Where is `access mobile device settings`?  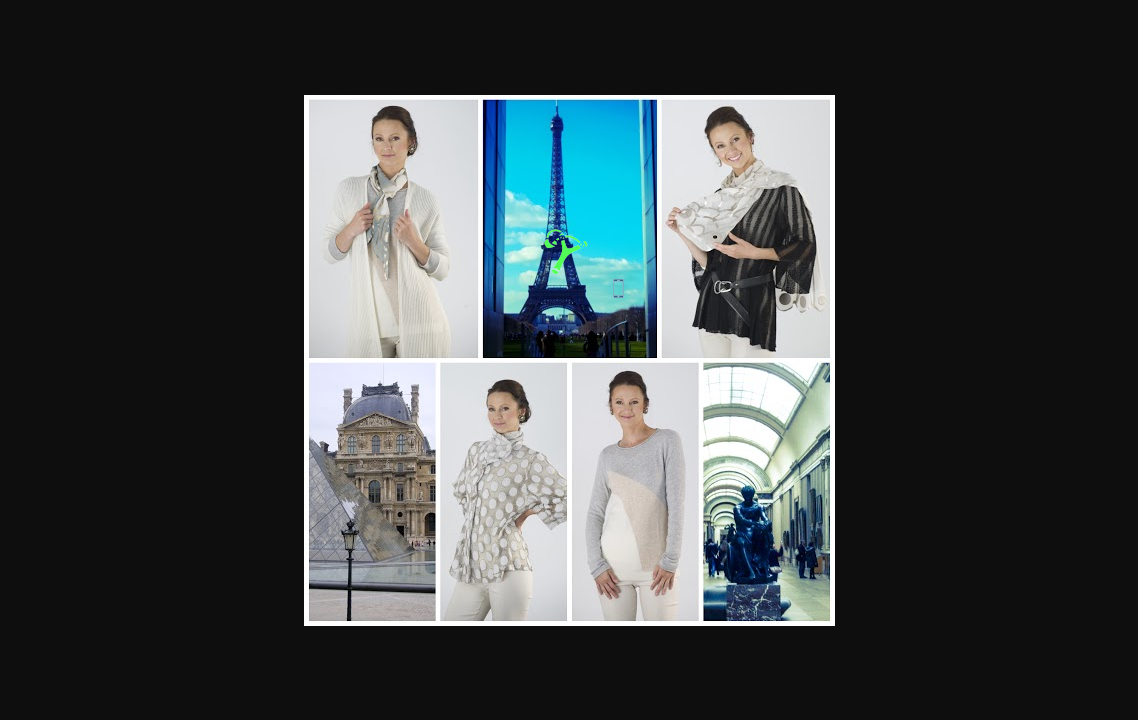
access mobile device settings is located at coordinates (618, 288).